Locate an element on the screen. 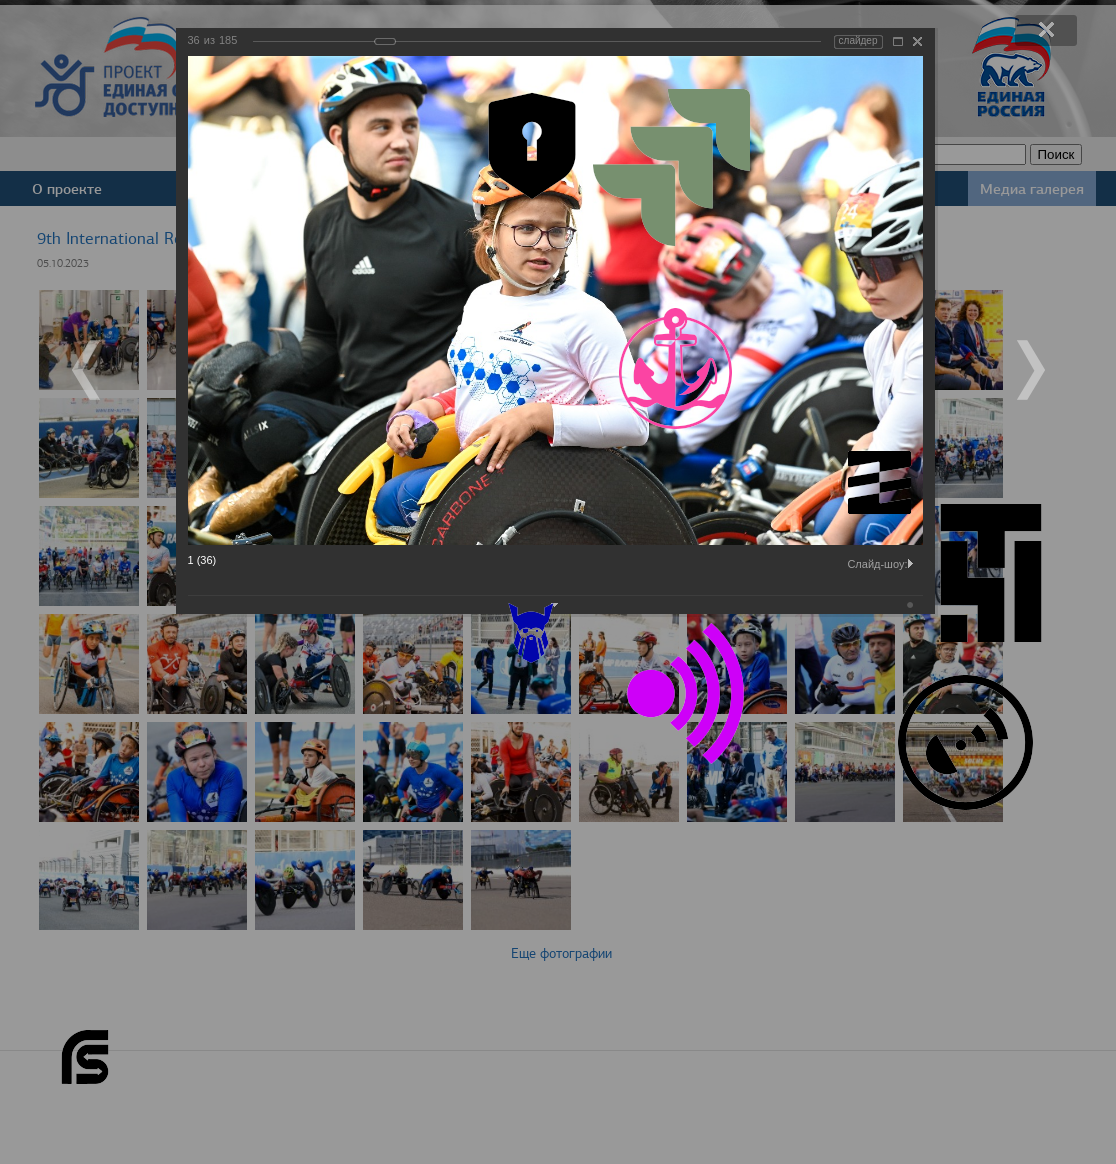 This screenshot has width=1116, height=1164. open Google Cloud Composer console is located at coordinates (991, 573).